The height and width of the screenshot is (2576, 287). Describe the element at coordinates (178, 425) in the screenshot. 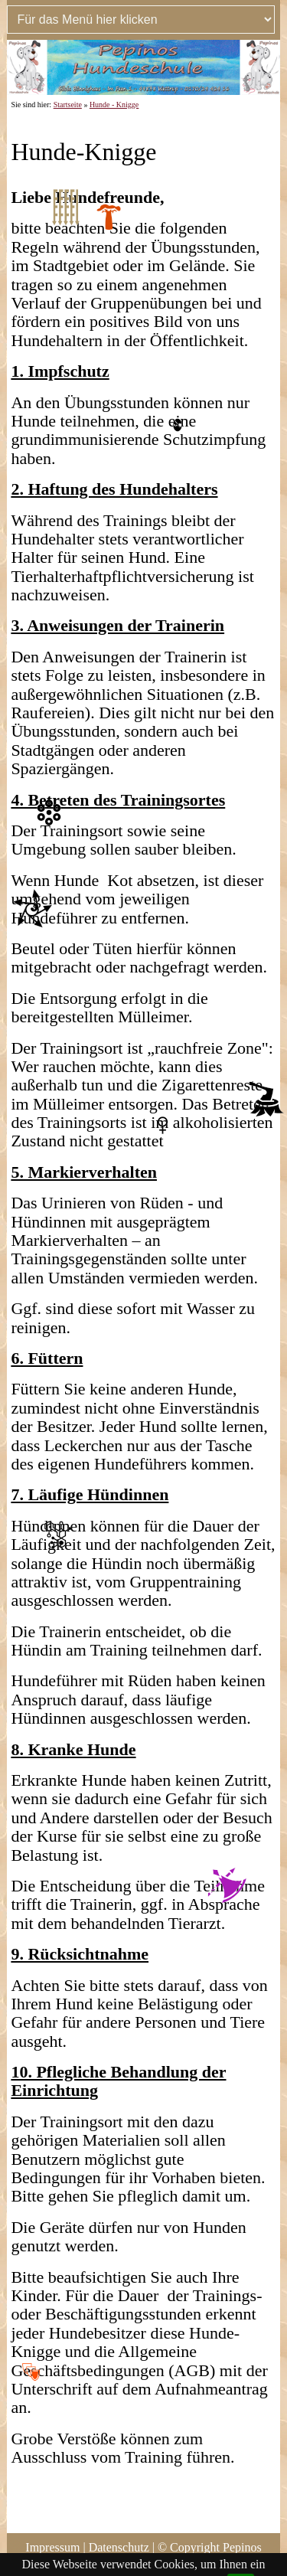

I see `select pirate or rogue character class` at that location.